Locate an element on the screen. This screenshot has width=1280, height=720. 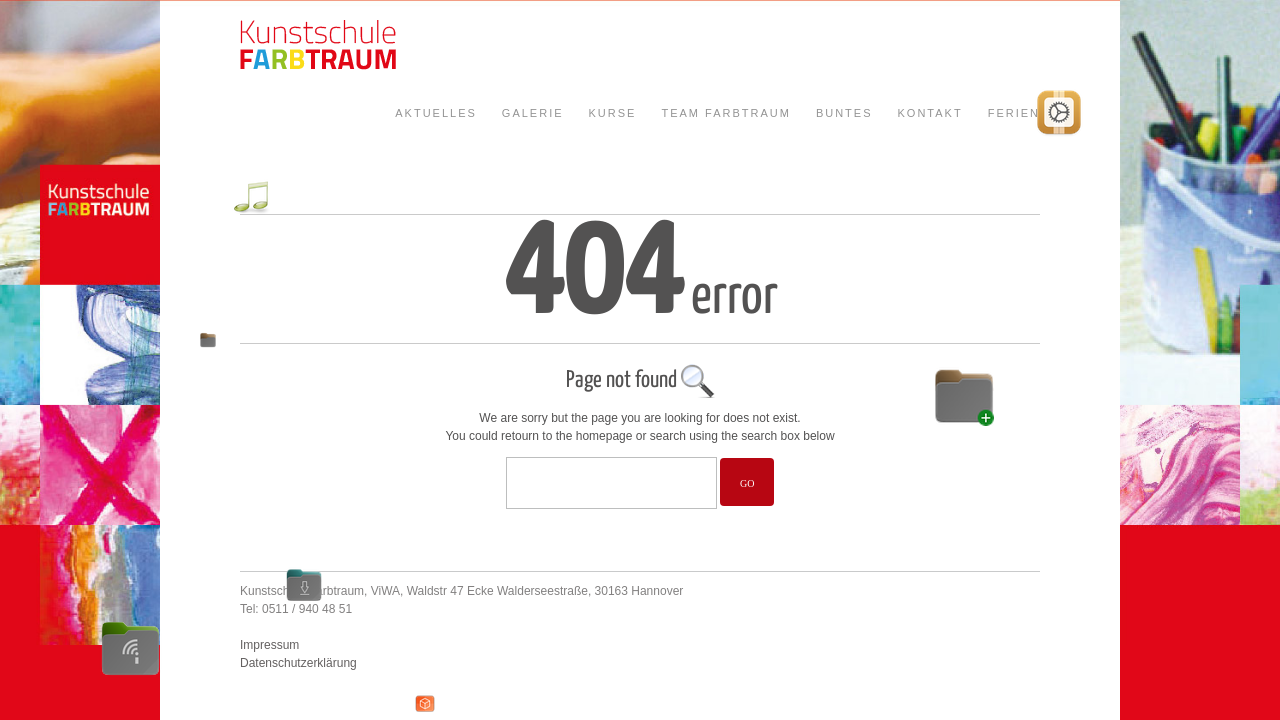
a system component or runtime file is located at coordinates (1059, 113).